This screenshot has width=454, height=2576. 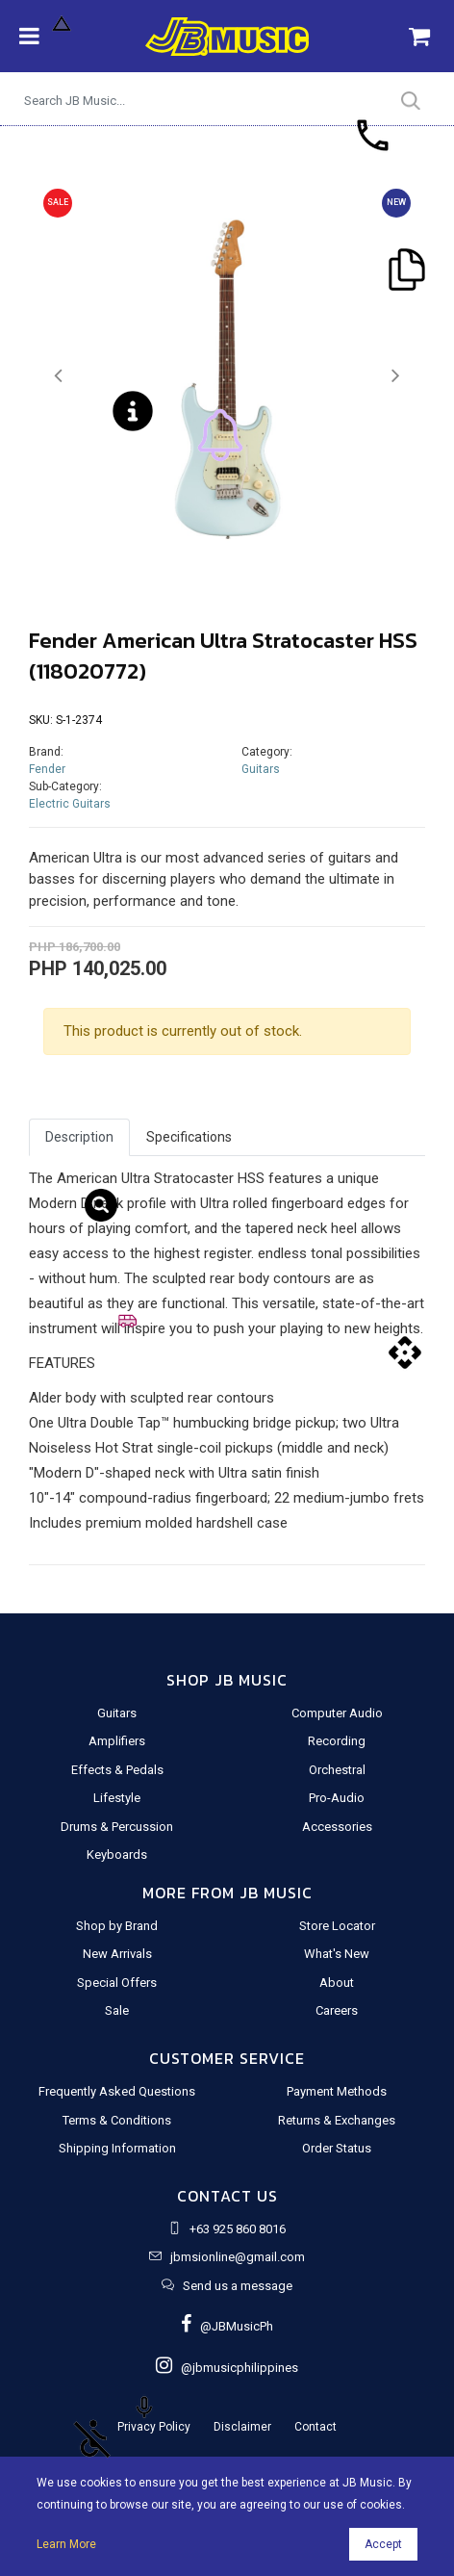 I want to click on indicates location or feature is not wheelchair accessible, so click(x=93, y=2438).